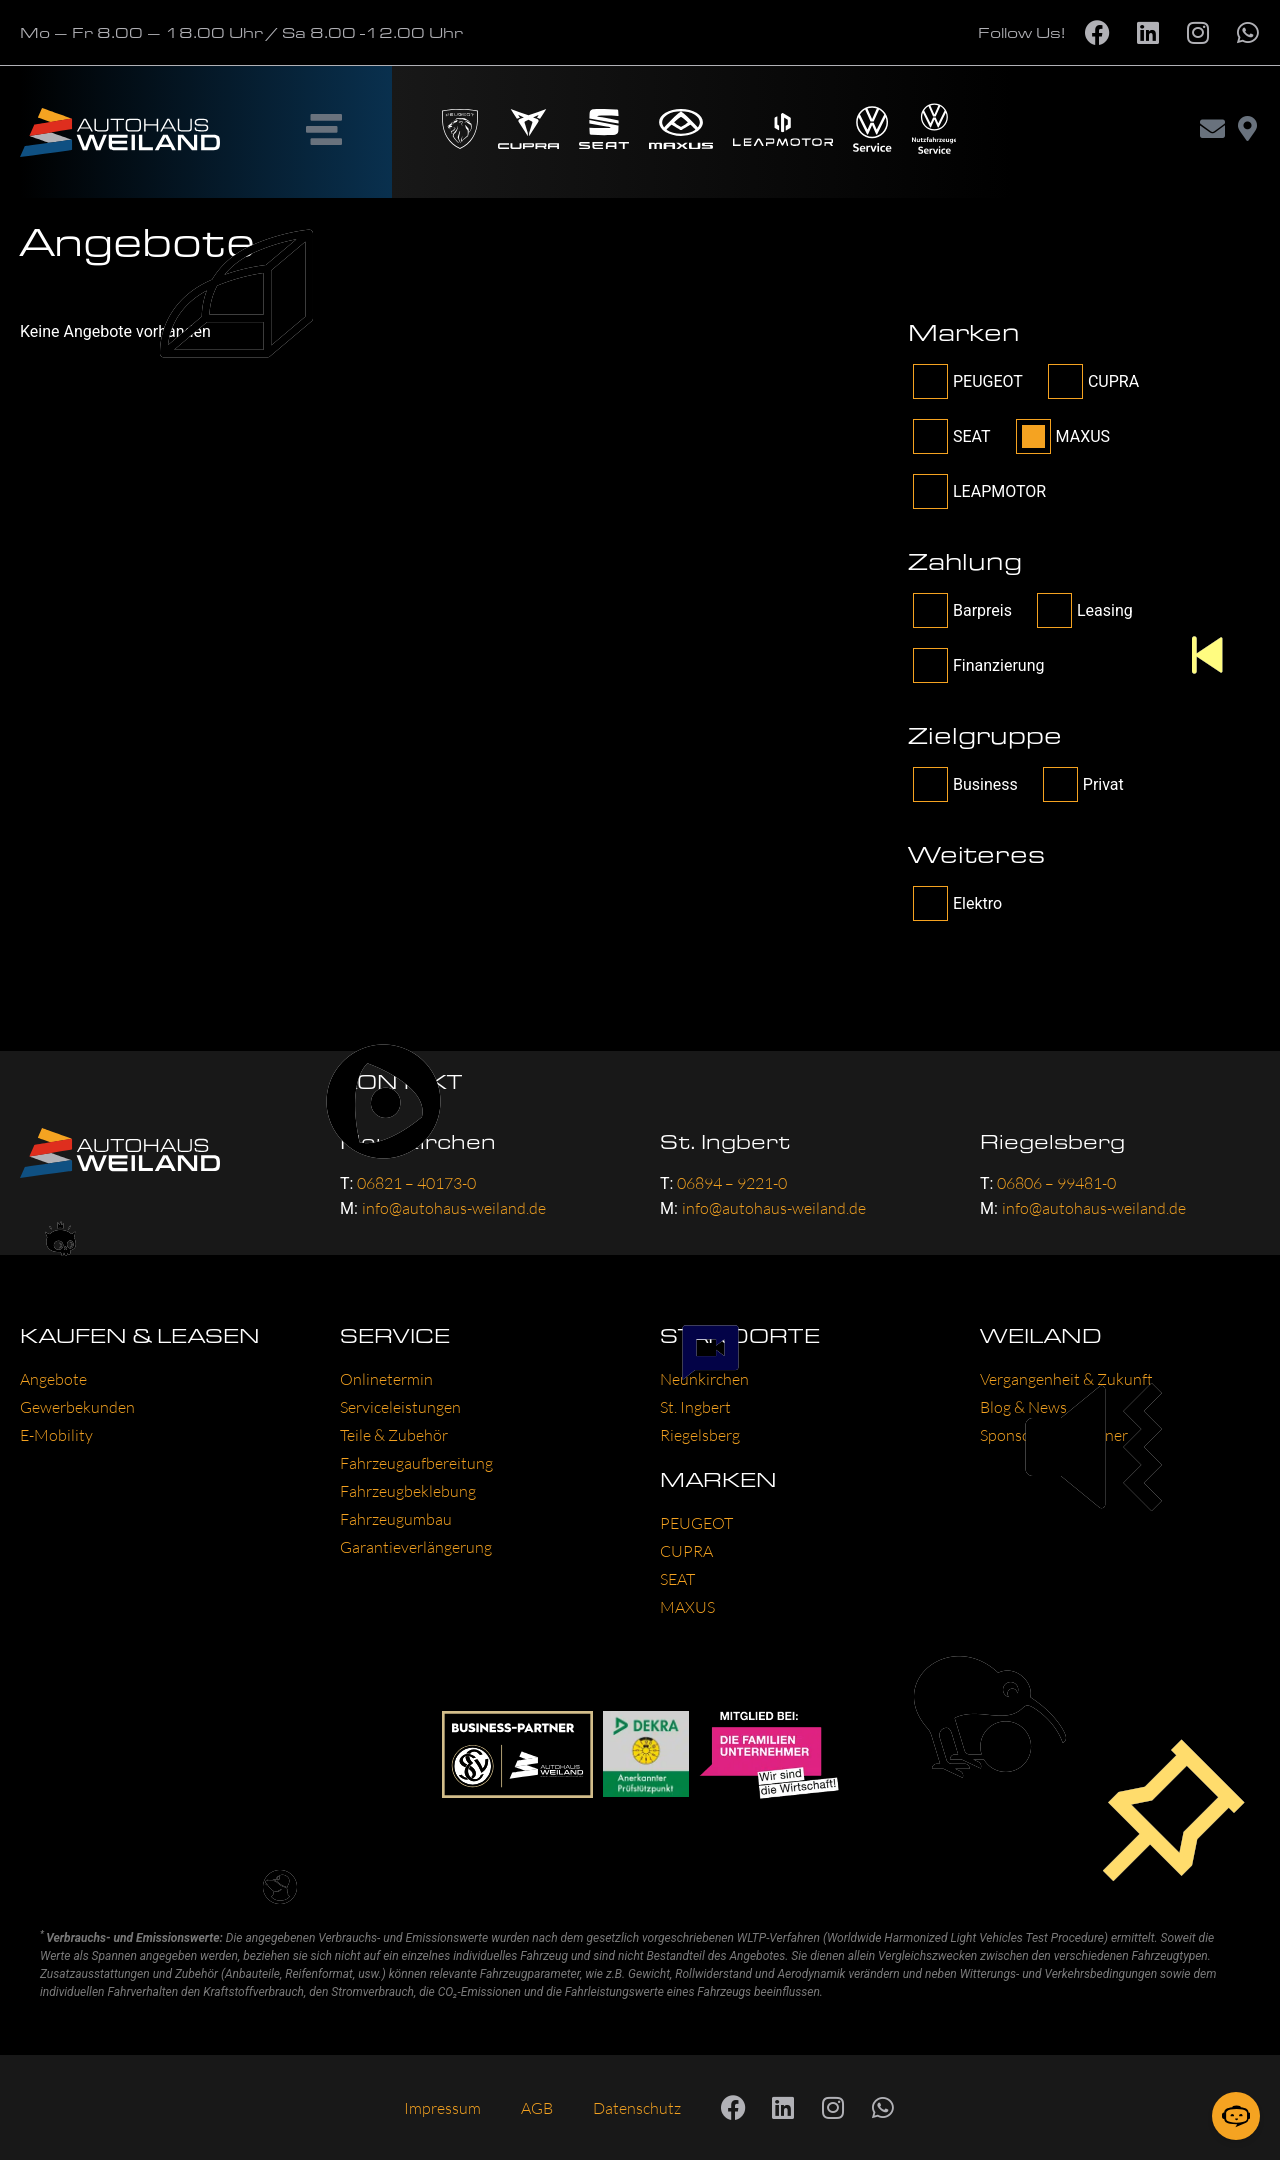 This screenshot has width=1280, height=2160. What do you see at coordinates (1206, 655) in the screenshot?
I see `skip to previous track` at bounding box center [1206, 655].